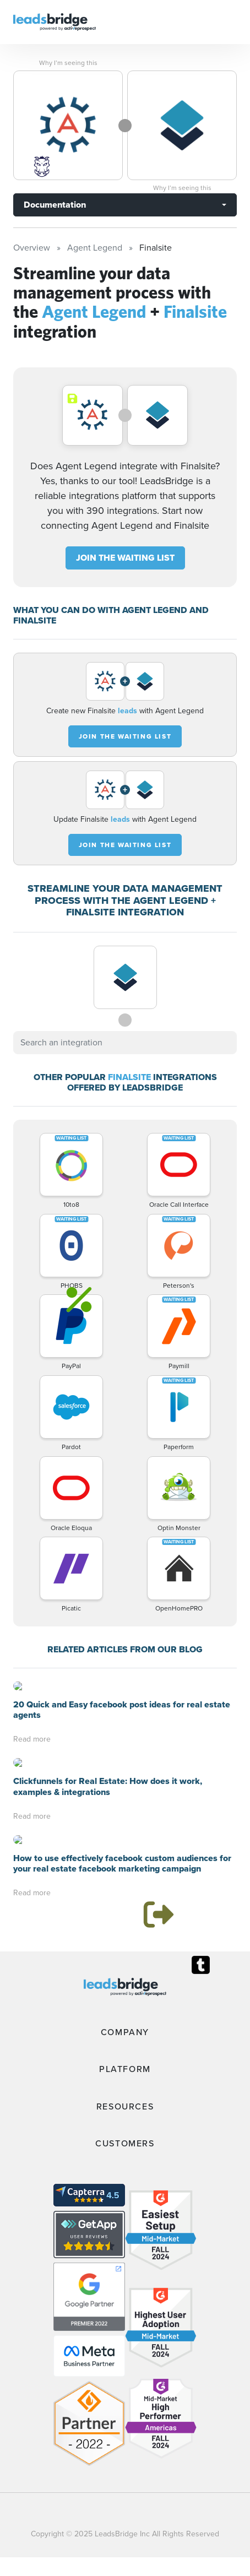 This screenshot has width=250, height=2576. What do you see at coordinates (200, 1965) in the screenshot?
I see `open tumblr app` at bounding box center [200, 1965].